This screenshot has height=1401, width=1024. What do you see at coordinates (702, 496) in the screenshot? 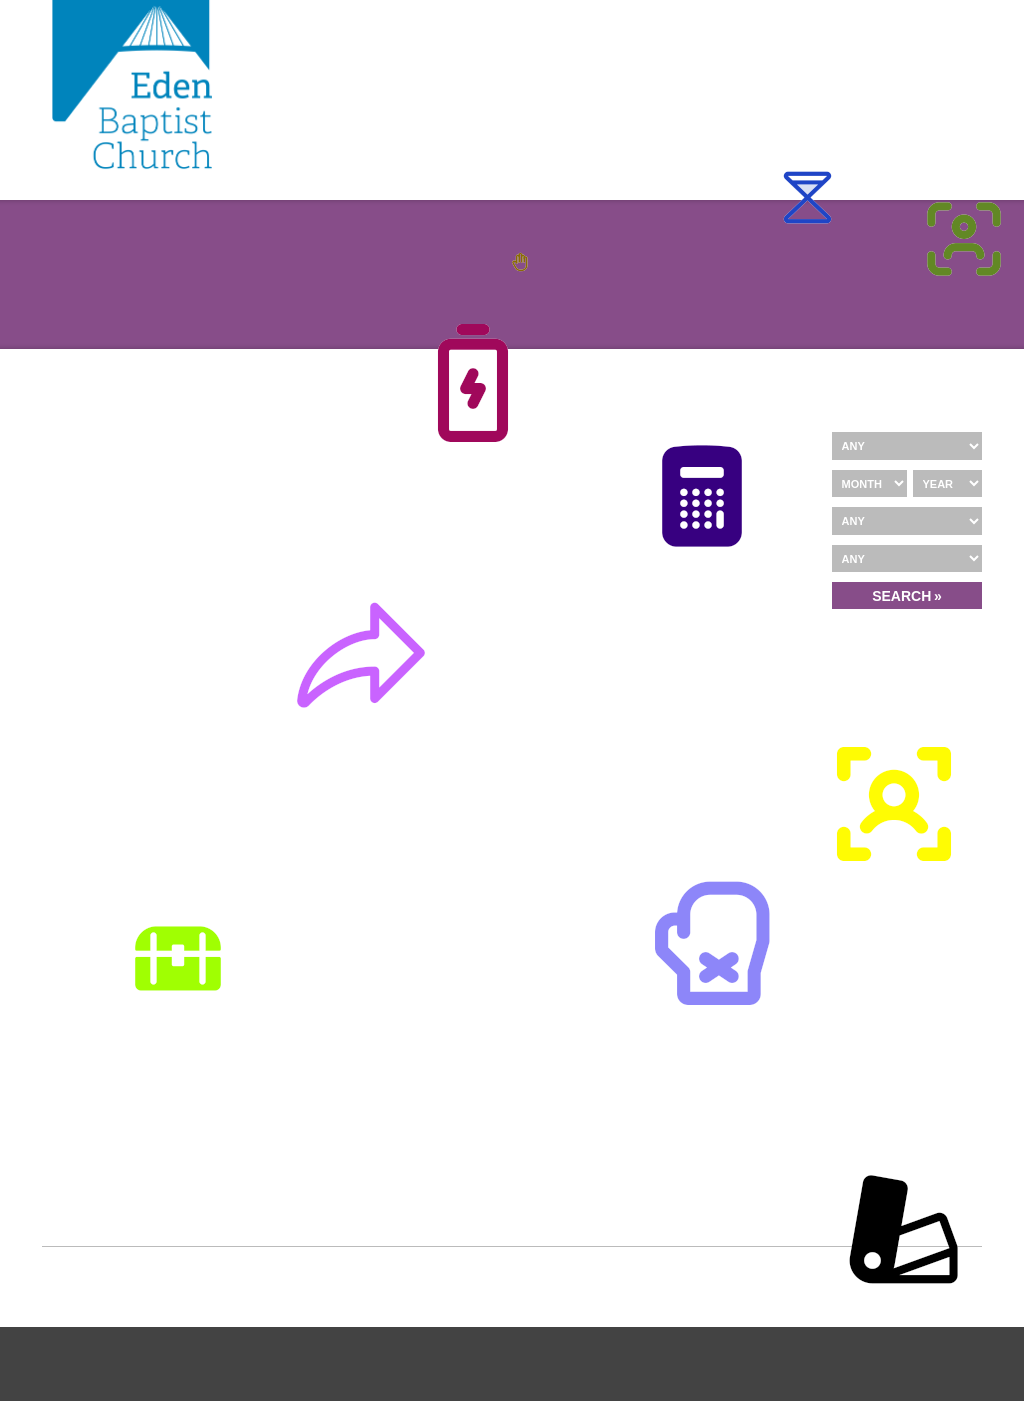
I see `open the calculator app` at bounding box center [702, 496].